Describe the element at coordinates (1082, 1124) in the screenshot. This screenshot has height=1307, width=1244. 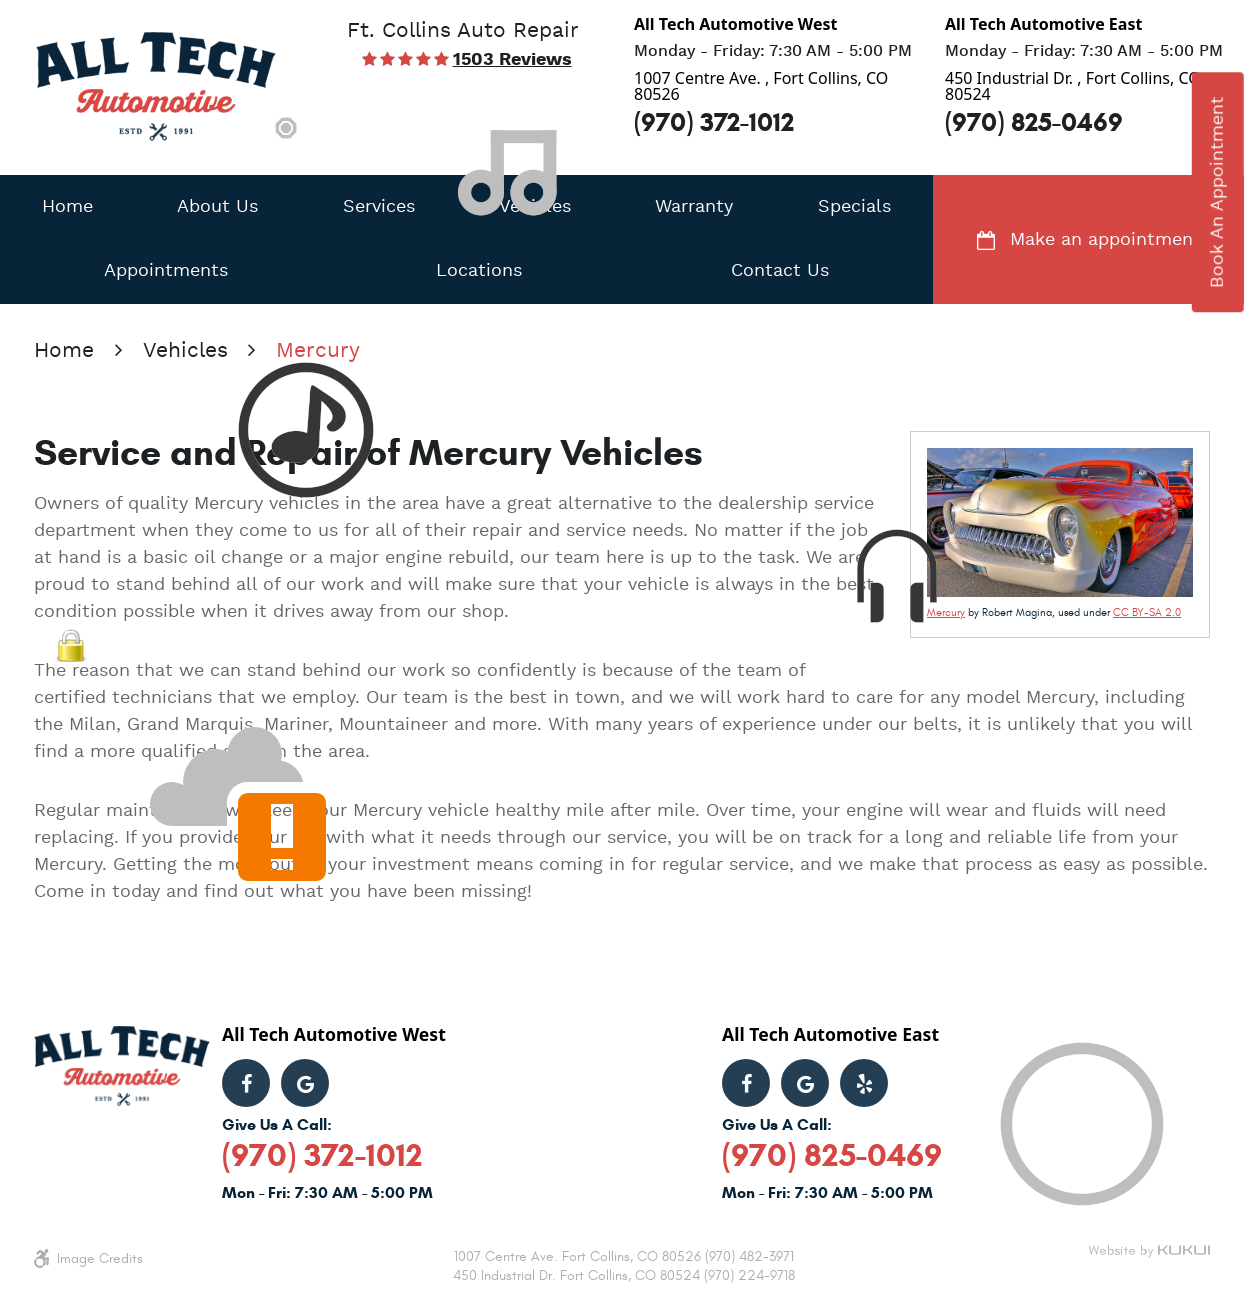
I see `unselected radio button option` at that location.